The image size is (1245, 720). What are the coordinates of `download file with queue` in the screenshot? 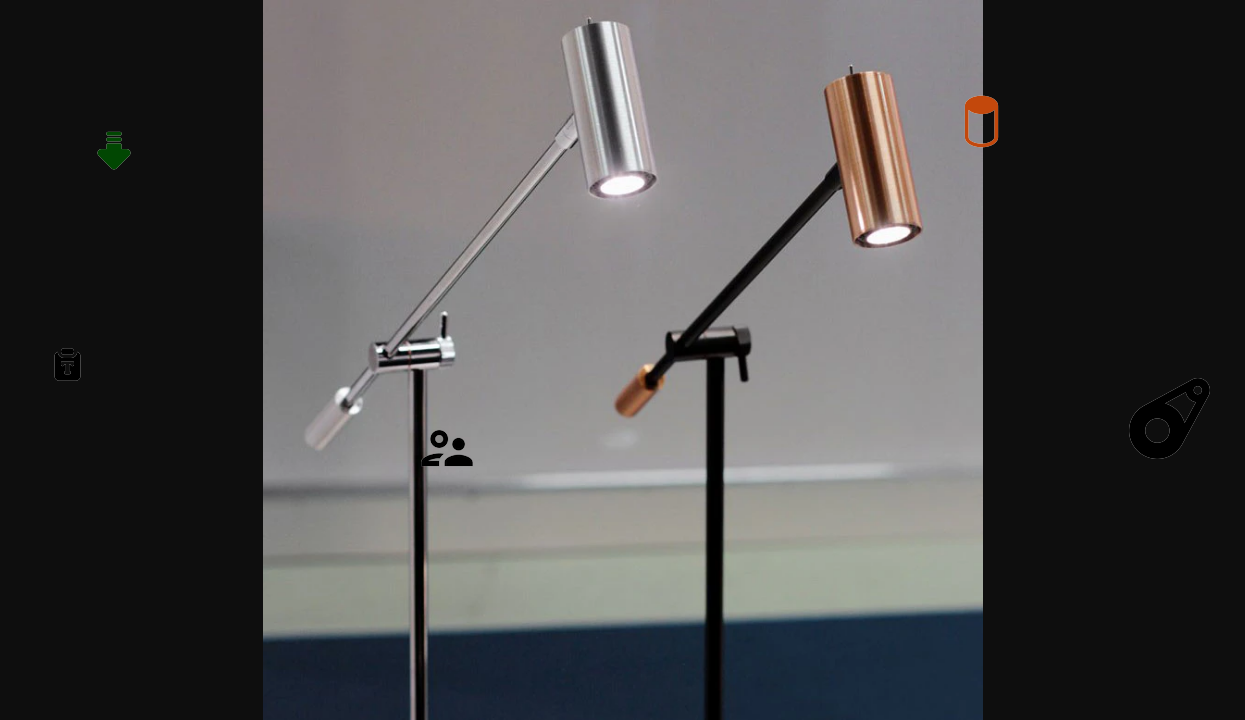 It's located at (114, 151).